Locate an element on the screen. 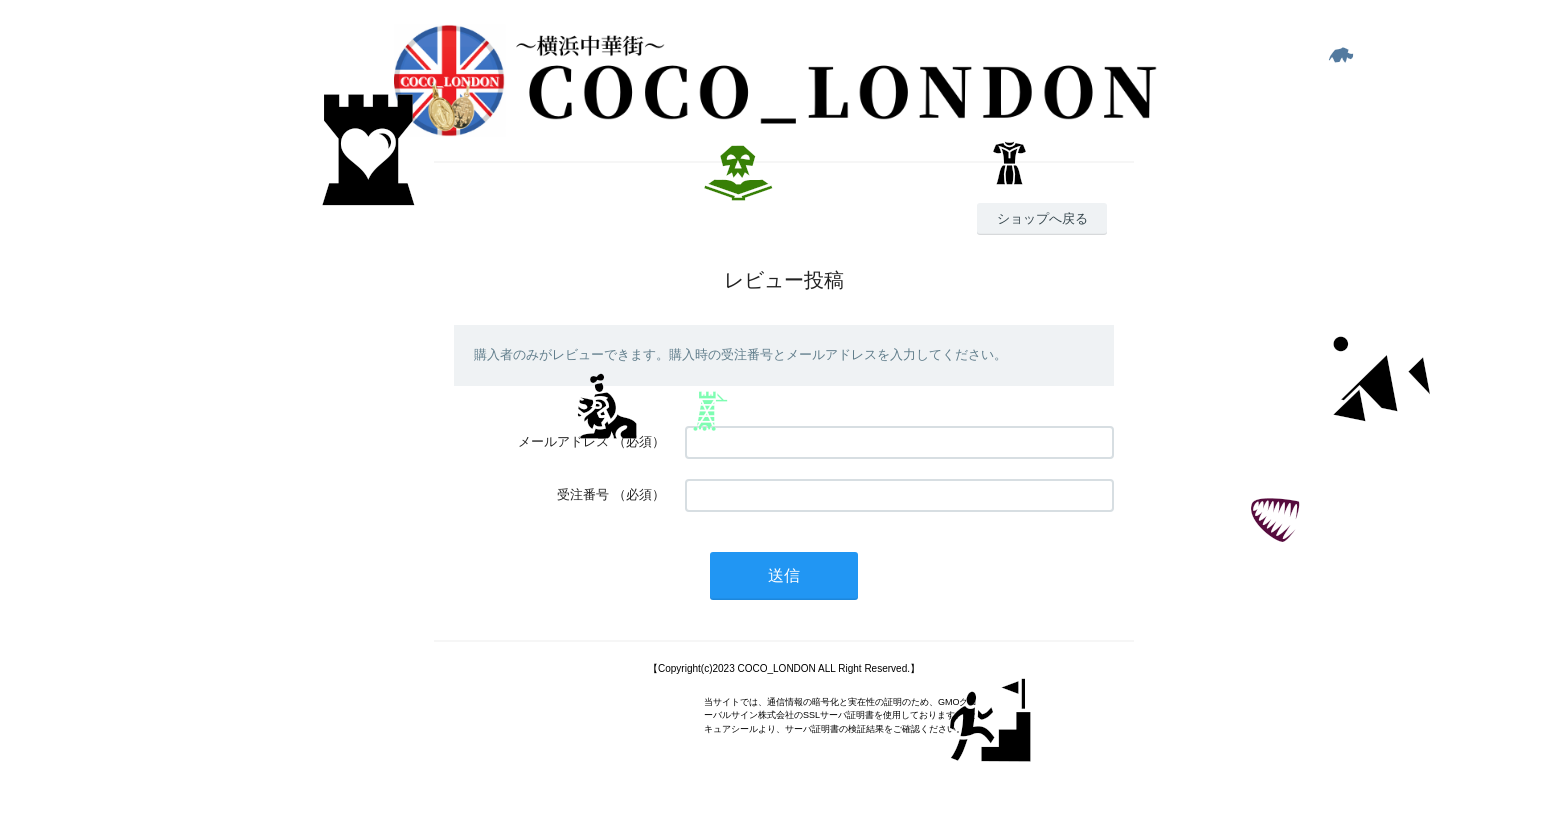 The height and width of the screenshot is (814, 1568). track progress toward a goal is located at coordinates (988, 719).